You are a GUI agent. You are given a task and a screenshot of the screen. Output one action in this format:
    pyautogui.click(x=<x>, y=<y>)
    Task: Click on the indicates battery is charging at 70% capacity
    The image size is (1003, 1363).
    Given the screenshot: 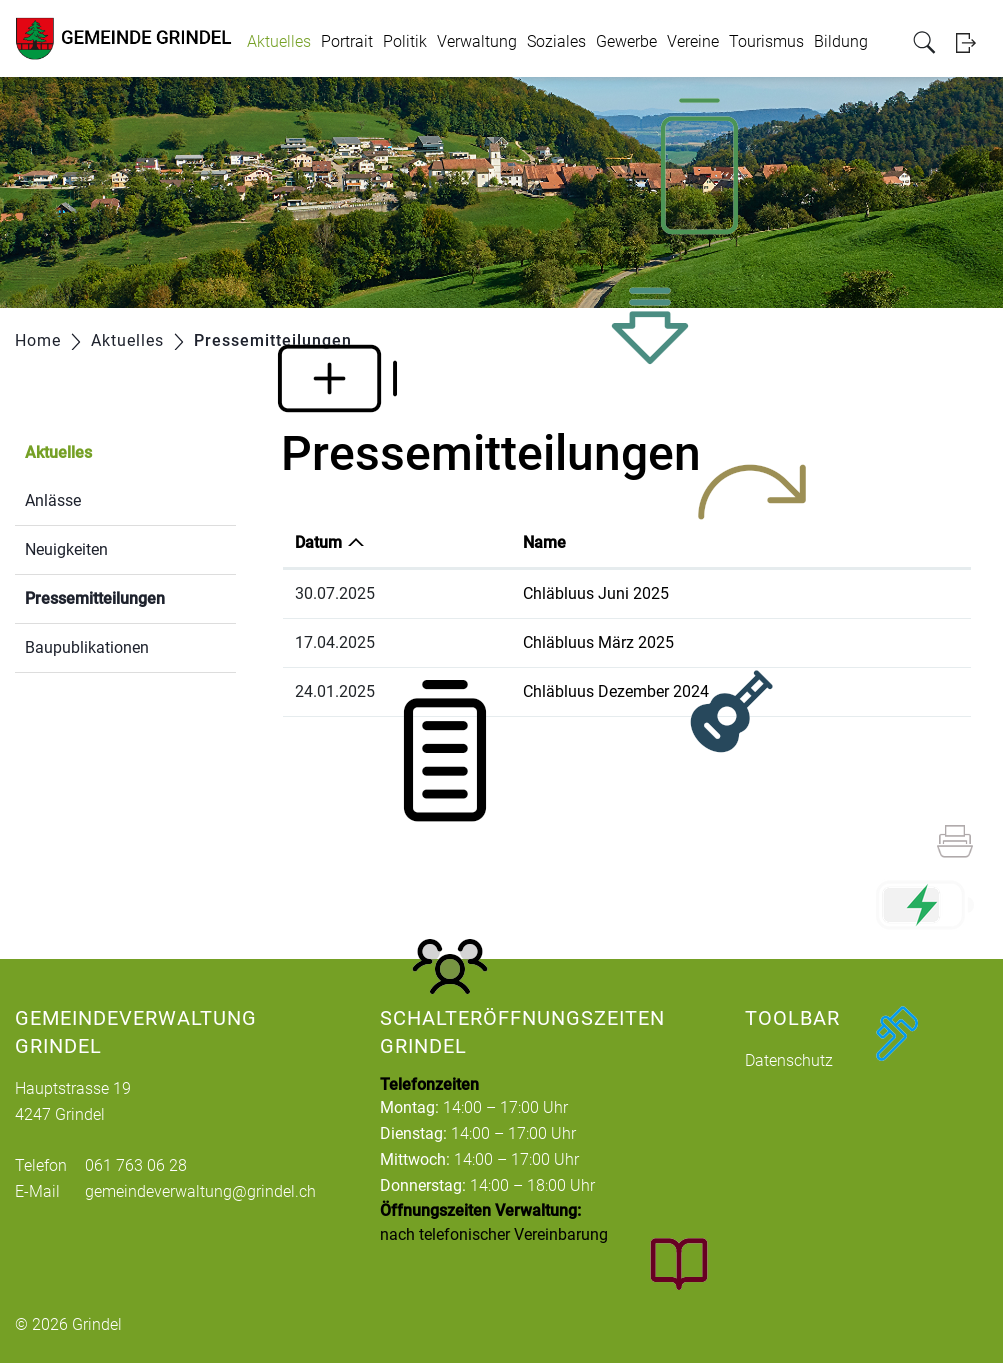 What is the action you would take?
    pyautogui.click(x=925, y=905)
    